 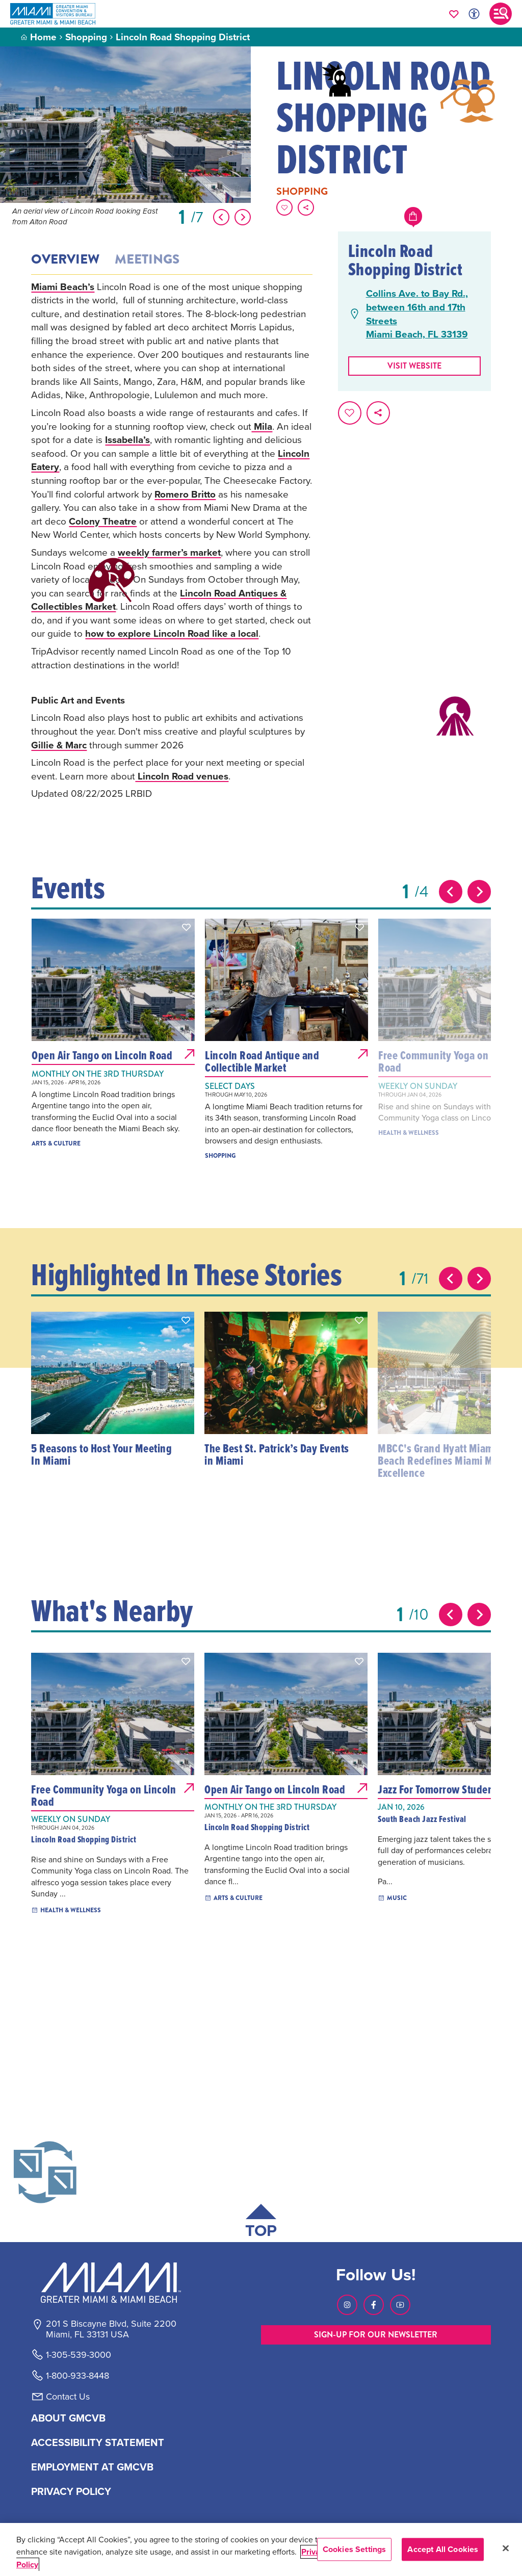 I want to click on initiate a trade or exchange between players, so click(x=45, y=2172).